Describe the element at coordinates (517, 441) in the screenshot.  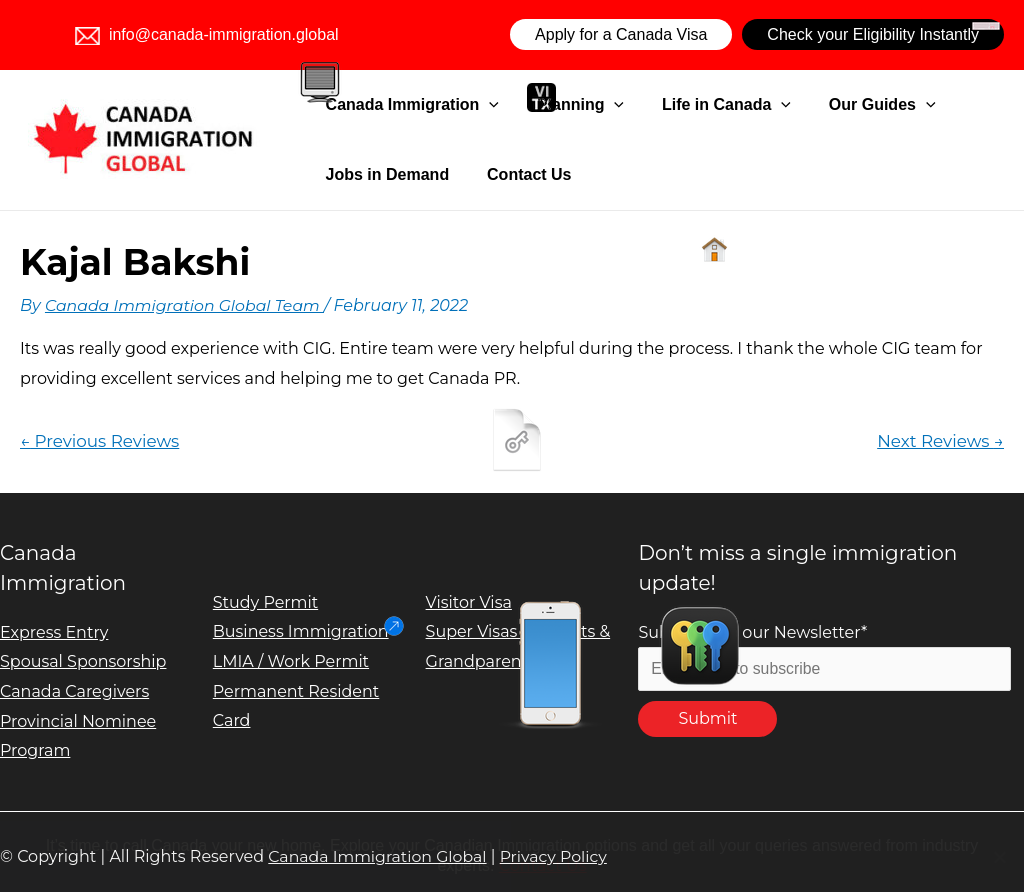
I see `slack authentication or login key` at that location.